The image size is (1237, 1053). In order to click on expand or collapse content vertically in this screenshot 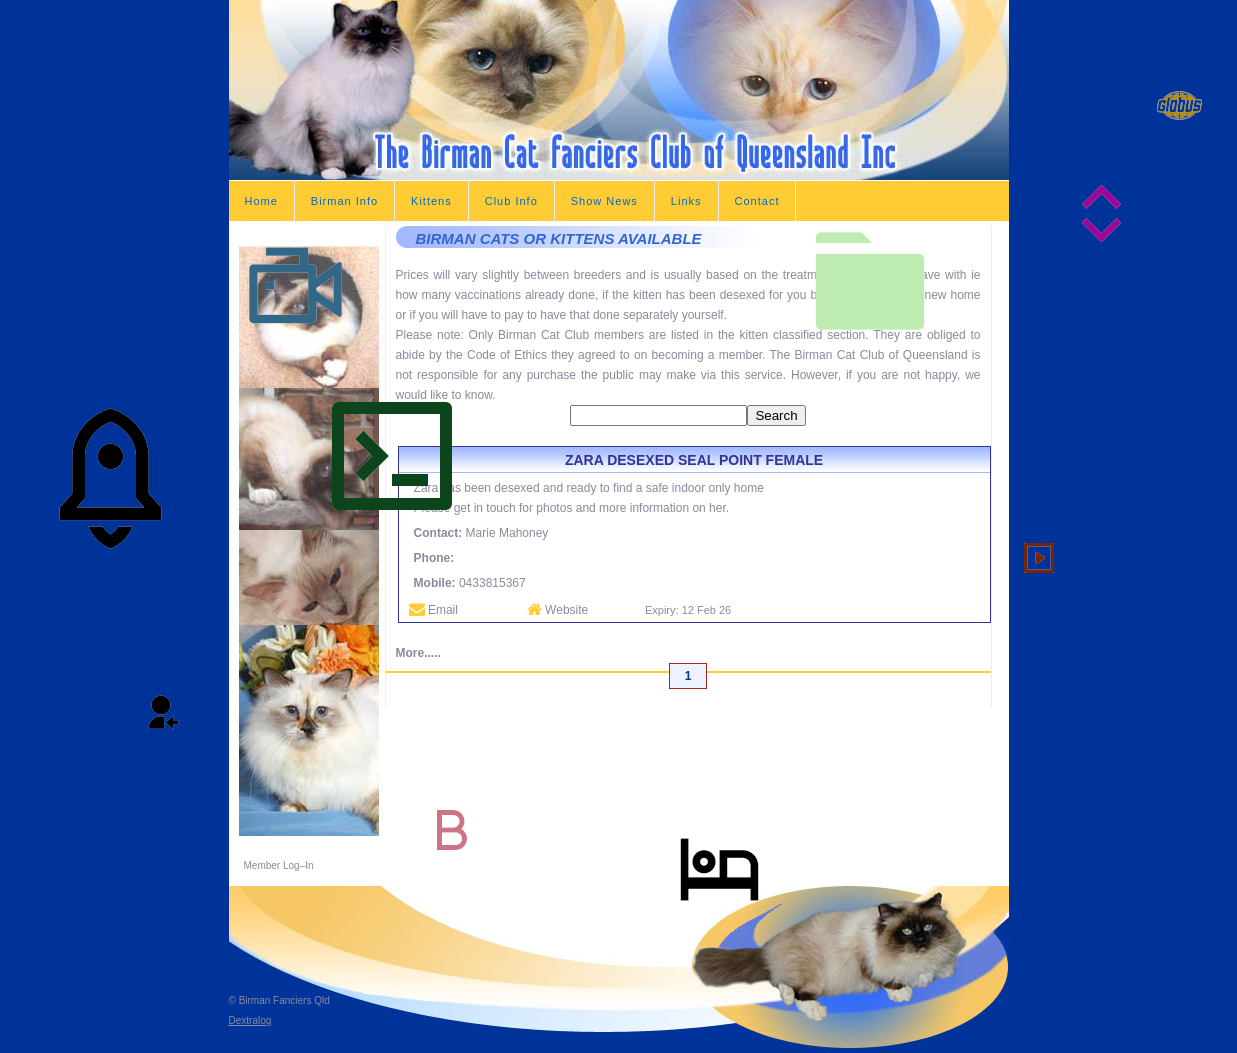, I will do `click(1101, 213)`.